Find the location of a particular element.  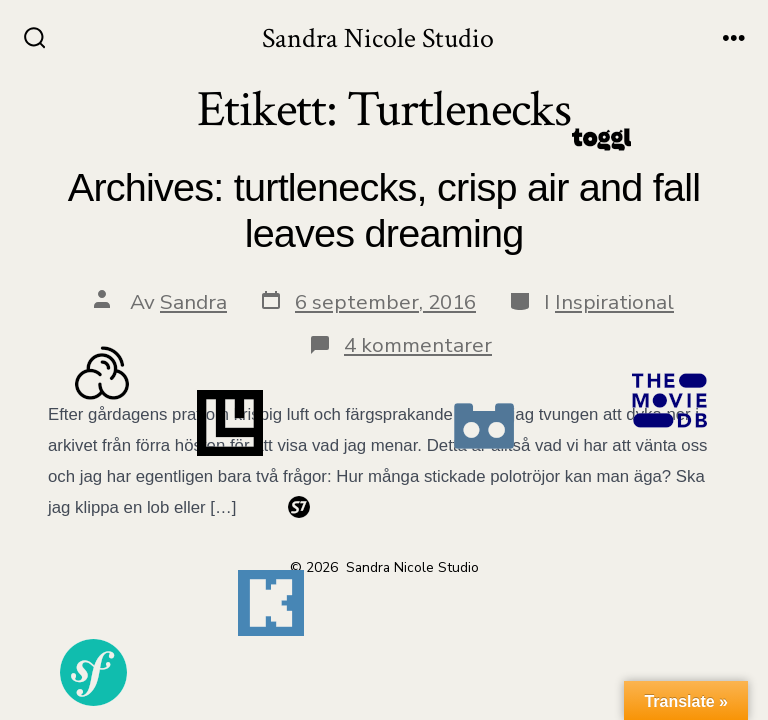

open the Kick streaming platform is located at coordinates (271, 603).